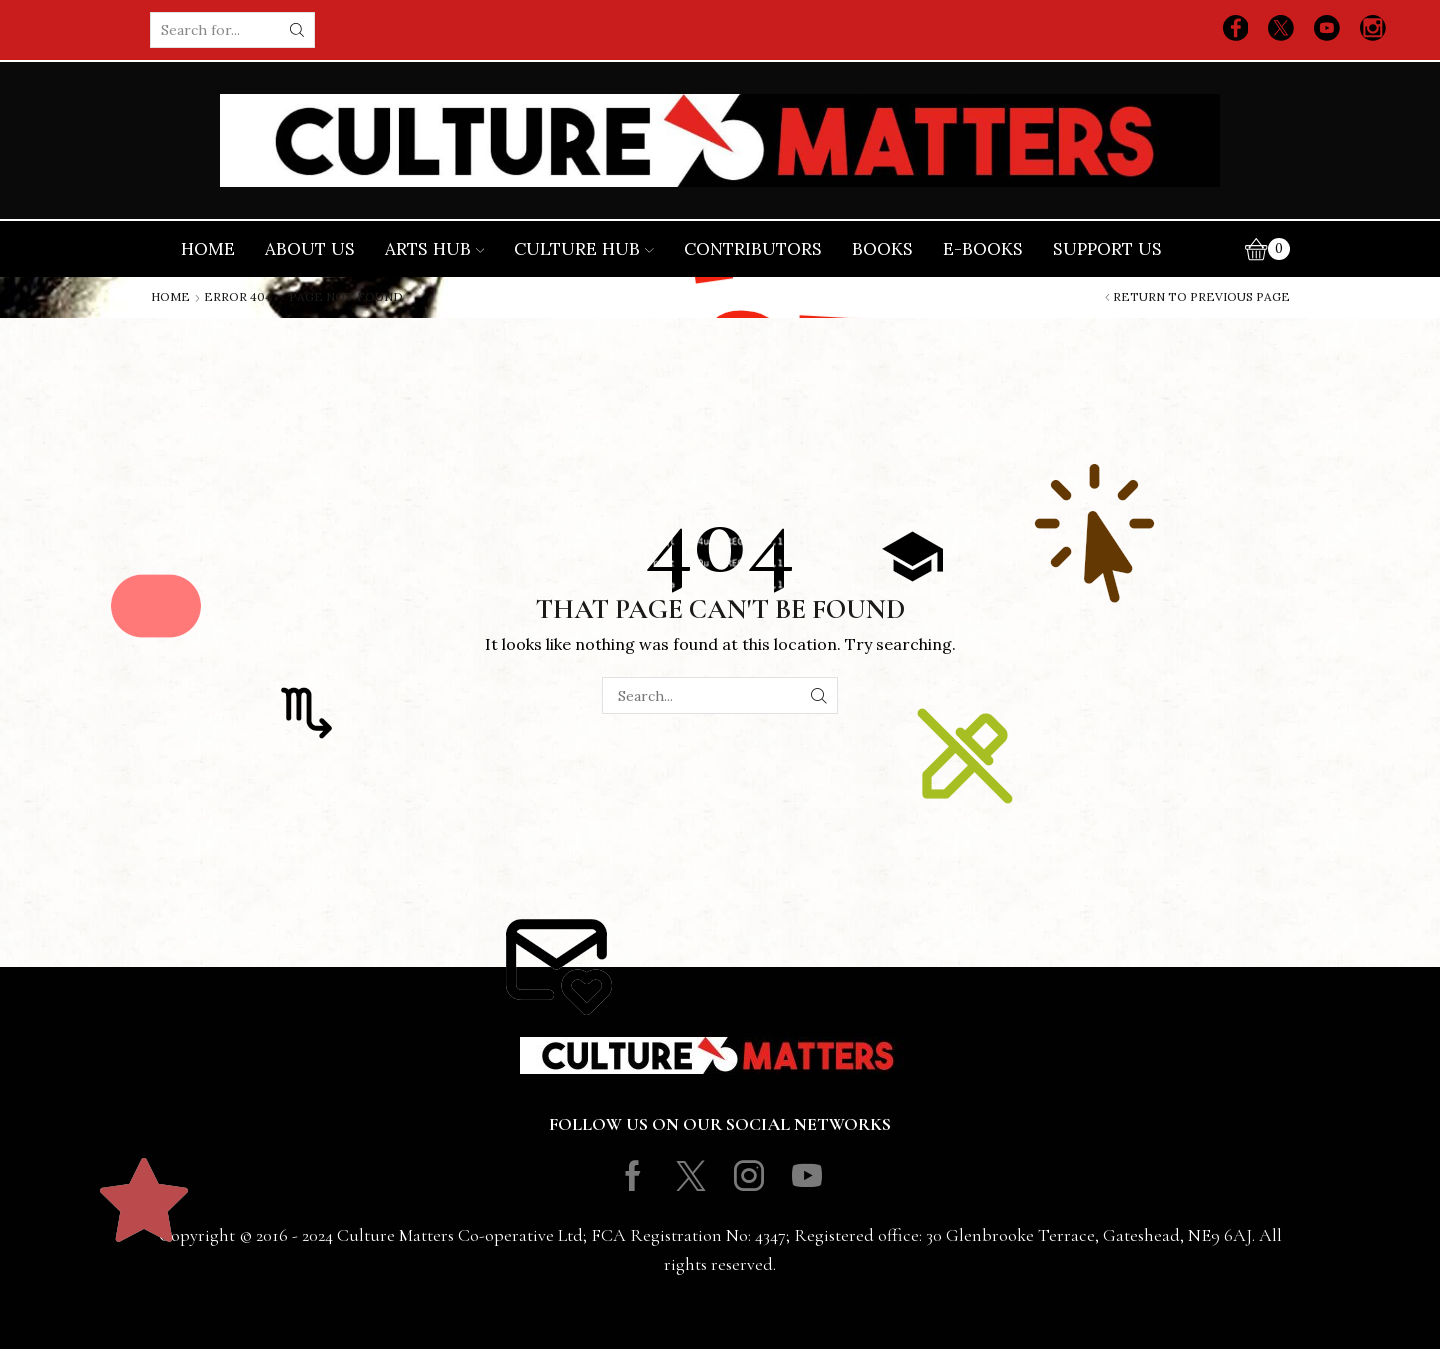 This screenshot has width=1440, height=1349. I want to click on click or tap interaction indicator, so click(1094, 533).